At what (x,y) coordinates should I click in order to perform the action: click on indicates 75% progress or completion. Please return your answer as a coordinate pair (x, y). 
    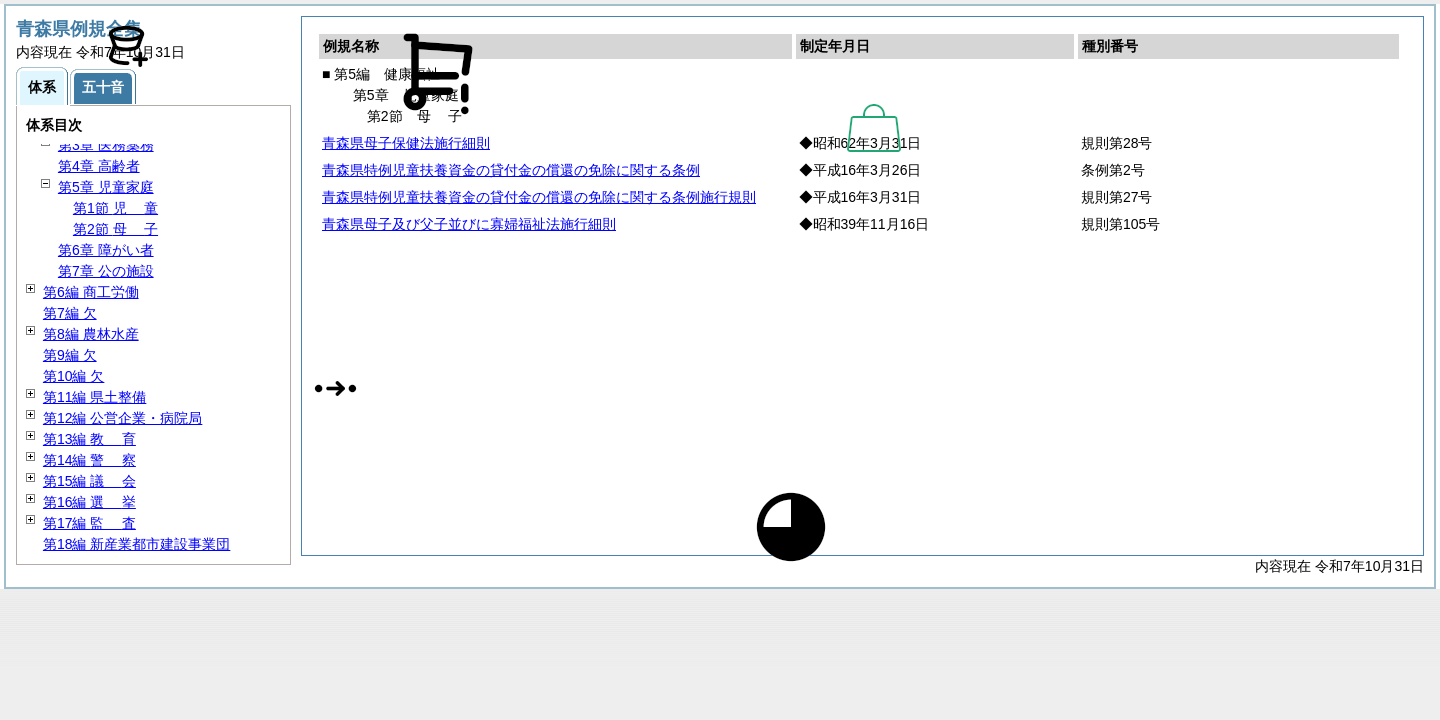
    Looking at the image, I should click on (791, 527).